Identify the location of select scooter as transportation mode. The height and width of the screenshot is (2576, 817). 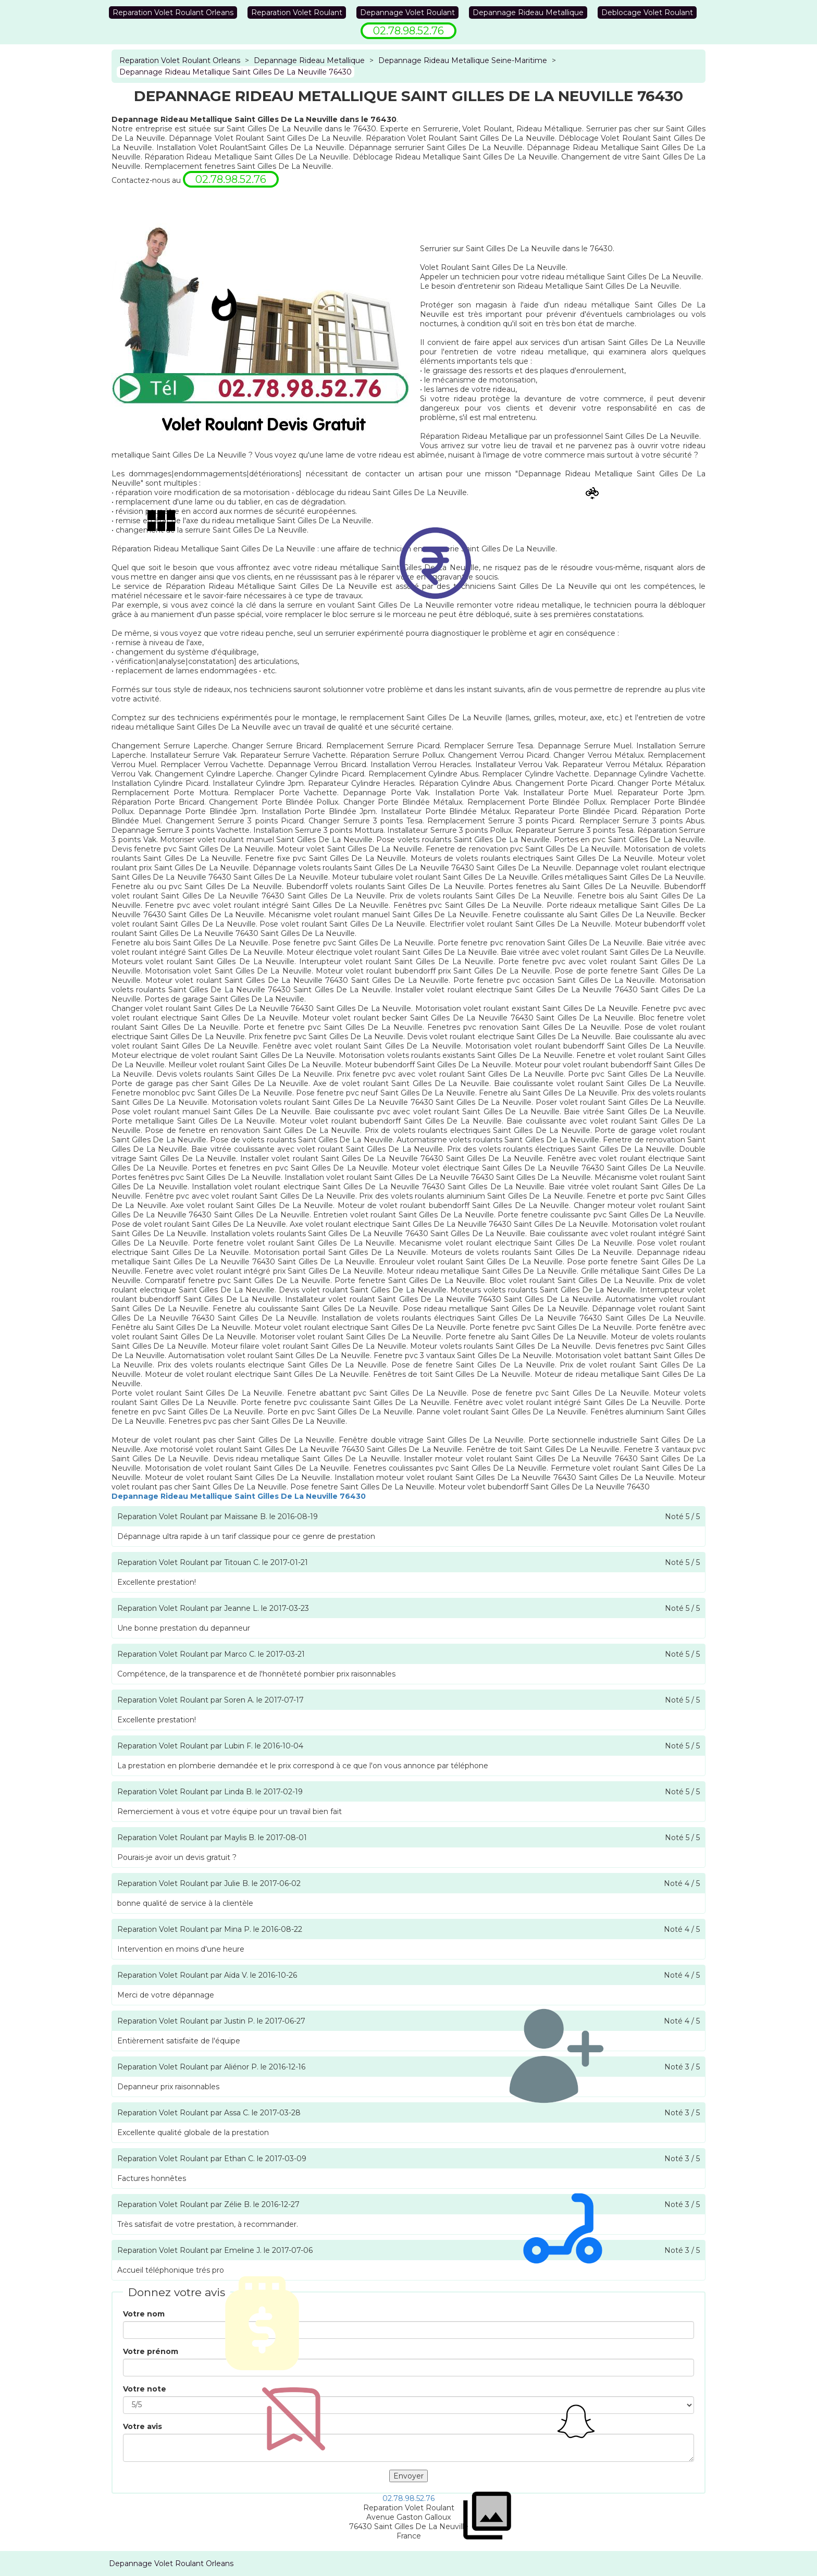
(563, 2228).